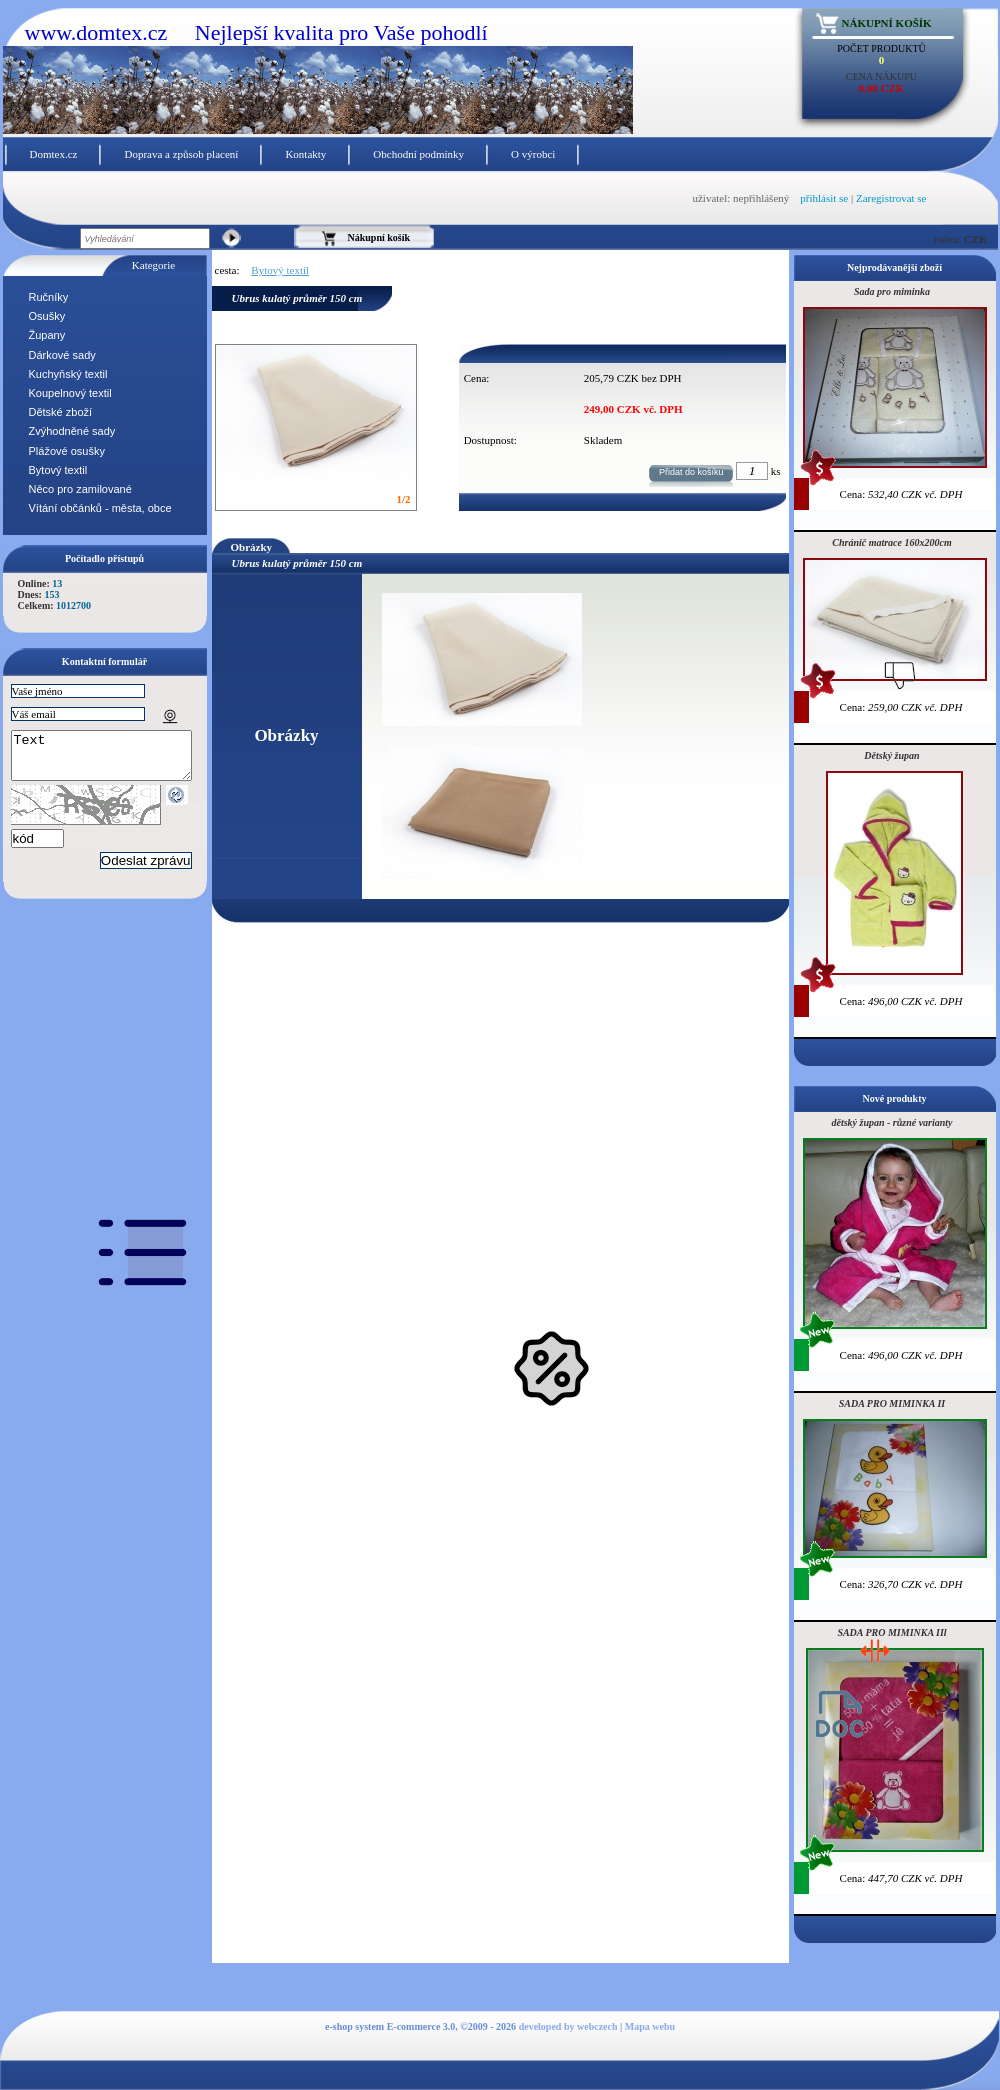 The width and height of the screenshot is (1000, 2090). What do you see at coordinates (170, 717) in the screenshot?
I see `enable webcam or video camera` at bounding box center [170, 717].